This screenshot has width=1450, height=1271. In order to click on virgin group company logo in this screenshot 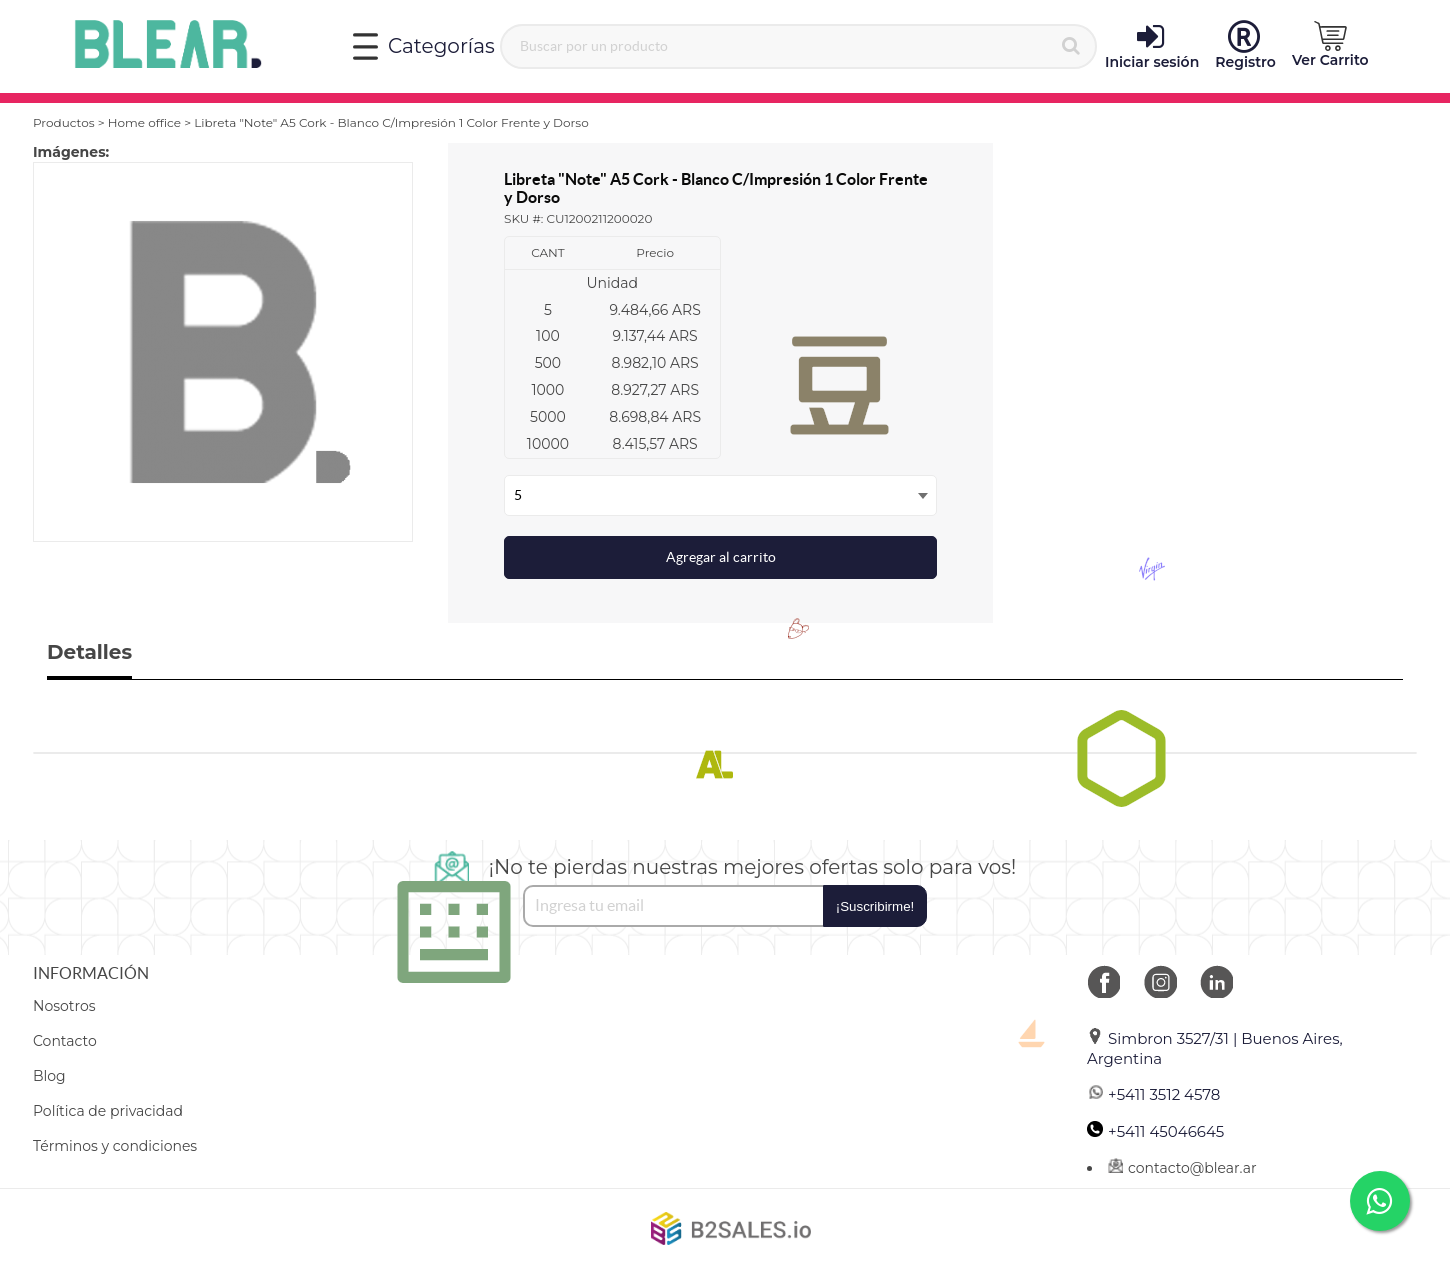, I will do `click(1152, 569)`.